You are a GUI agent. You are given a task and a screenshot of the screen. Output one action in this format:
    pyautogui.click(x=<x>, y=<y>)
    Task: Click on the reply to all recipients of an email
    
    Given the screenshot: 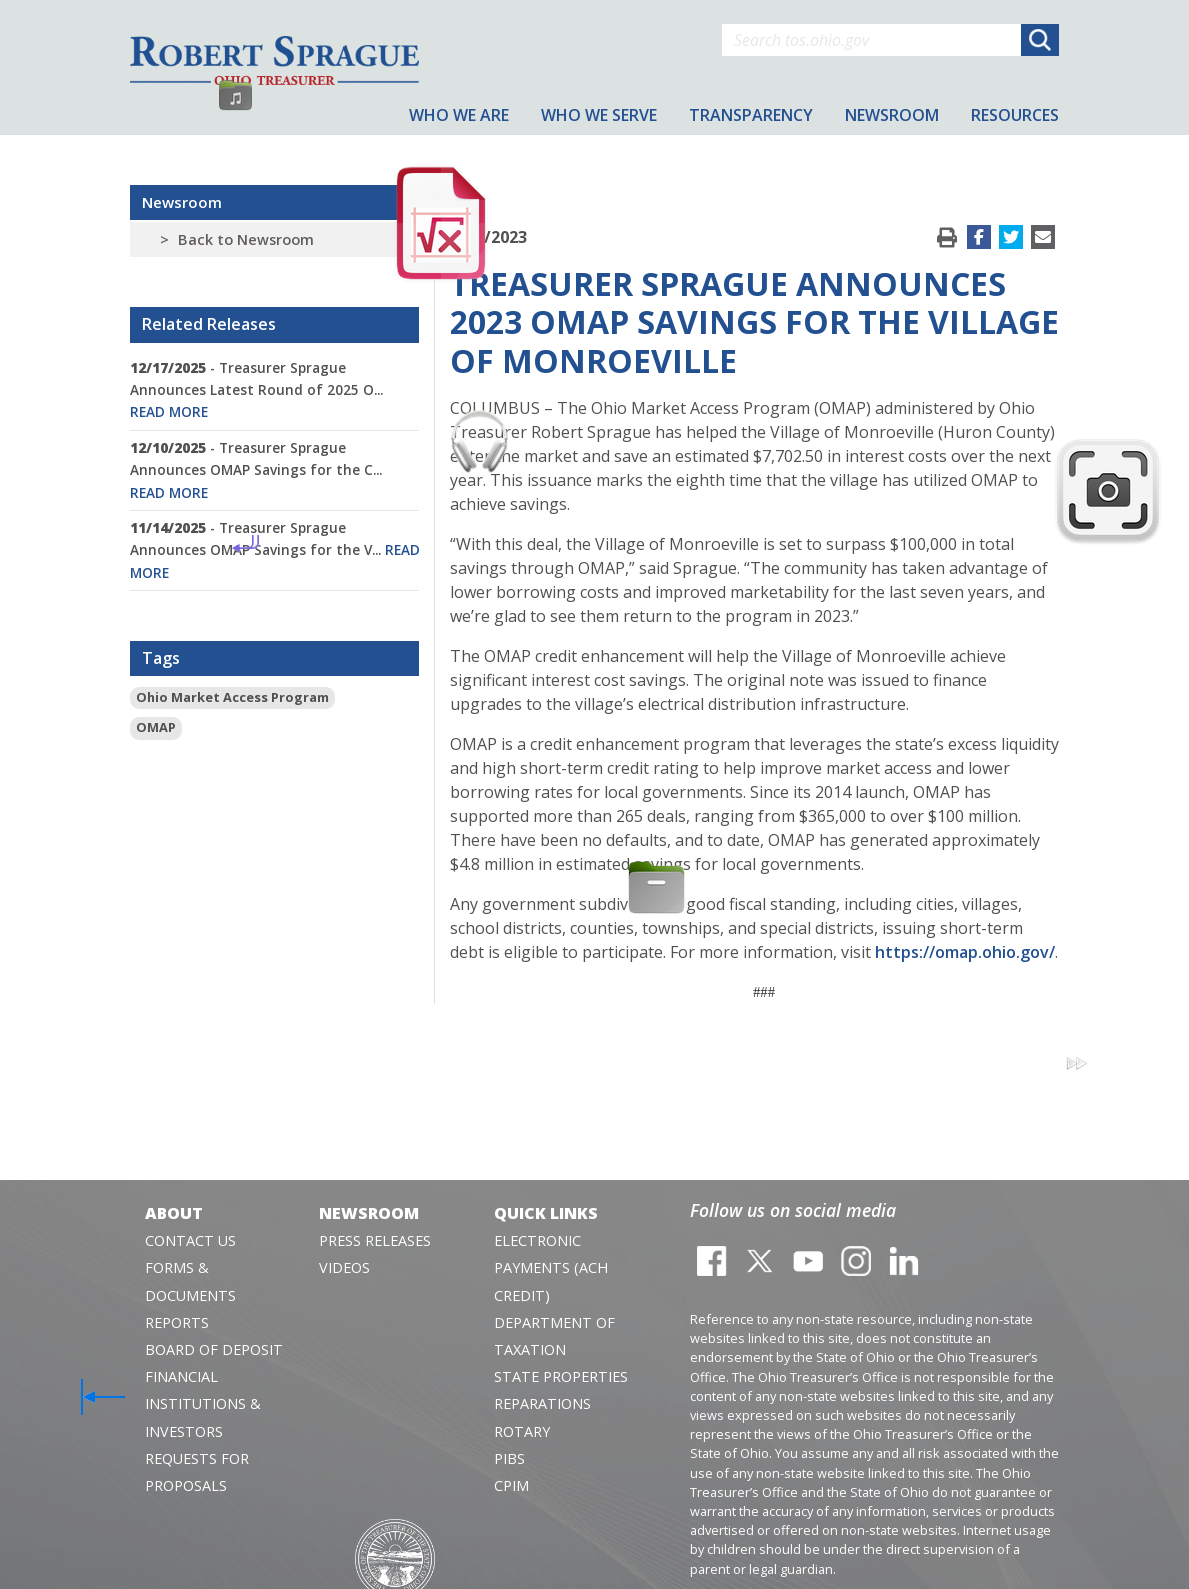 What is the action you would take?
    pyautogui.click(x=245, y=542)
    